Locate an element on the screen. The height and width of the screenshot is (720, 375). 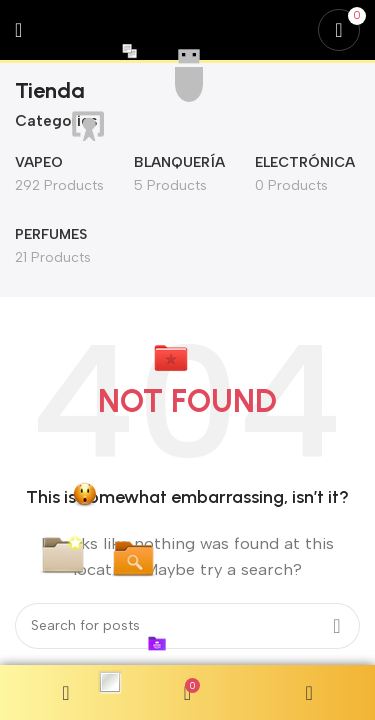
indicates a surprising or unexpected event is located at coordinates (85, 495).